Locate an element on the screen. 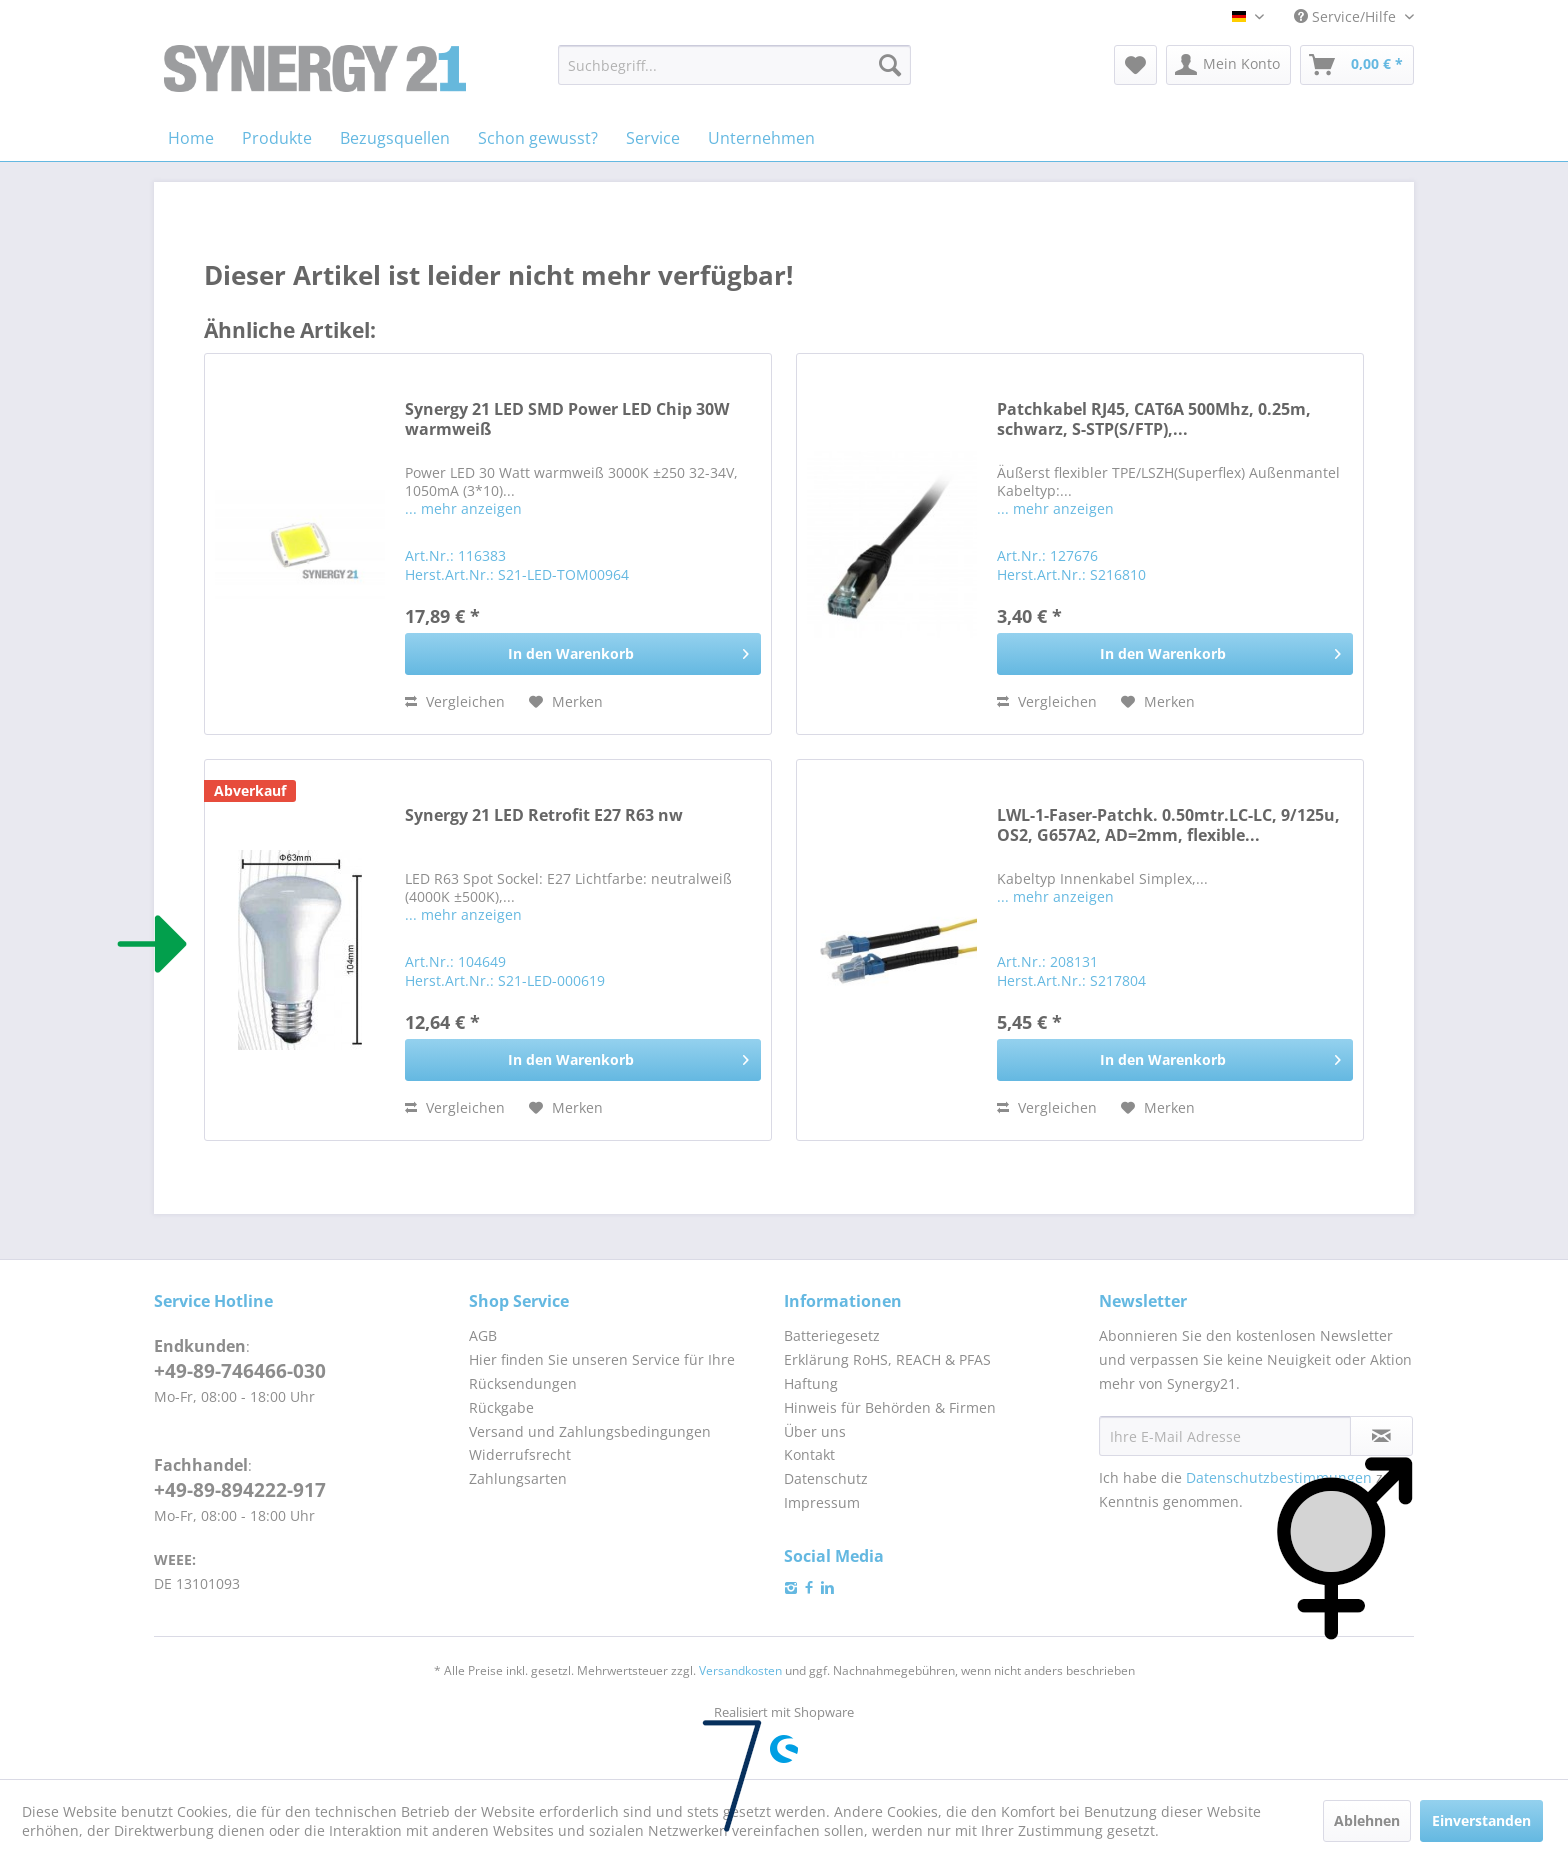 This screenshot has width=1568, height=1862. indicates the number seven in a list or sequence is located at coordinates (732, 1776).